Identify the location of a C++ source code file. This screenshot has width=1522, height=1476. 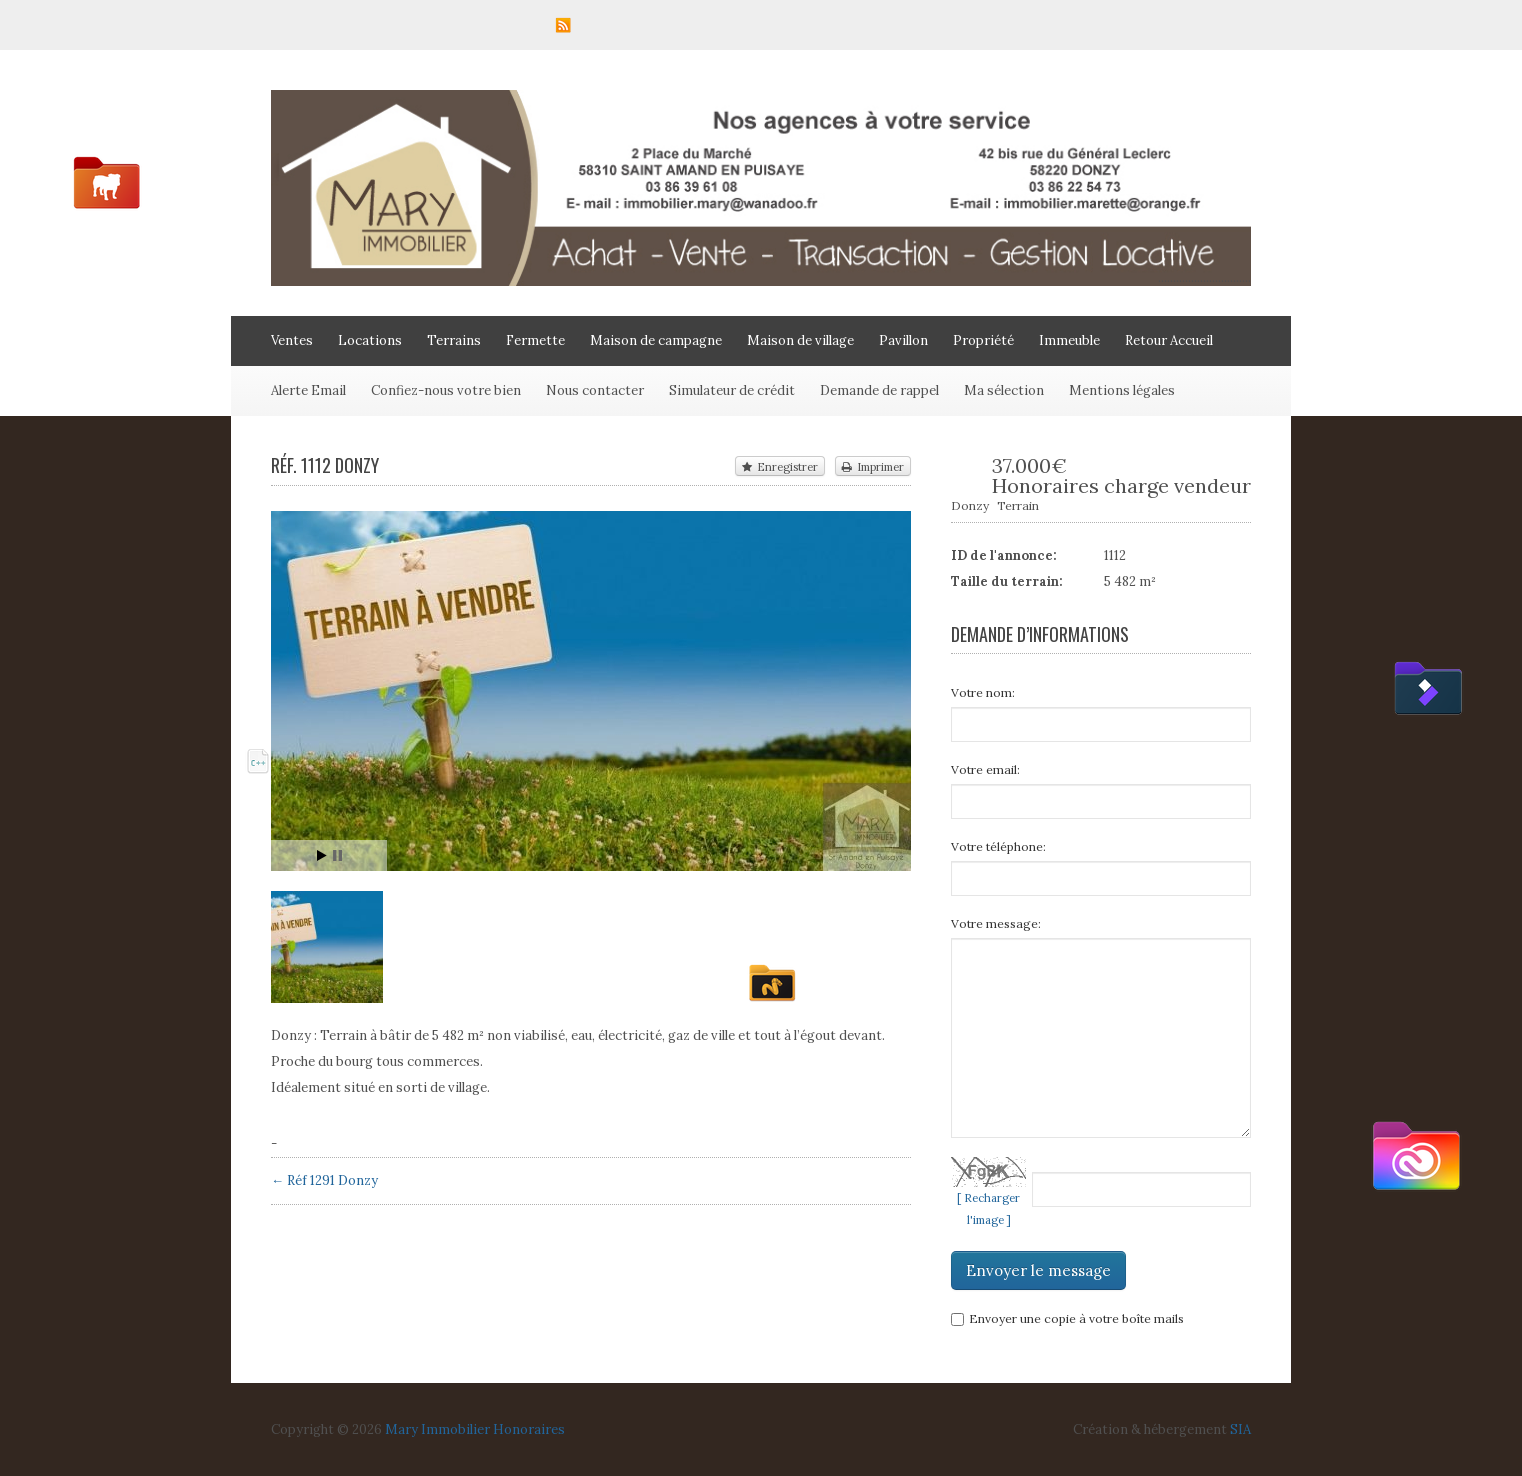
(258, 761).